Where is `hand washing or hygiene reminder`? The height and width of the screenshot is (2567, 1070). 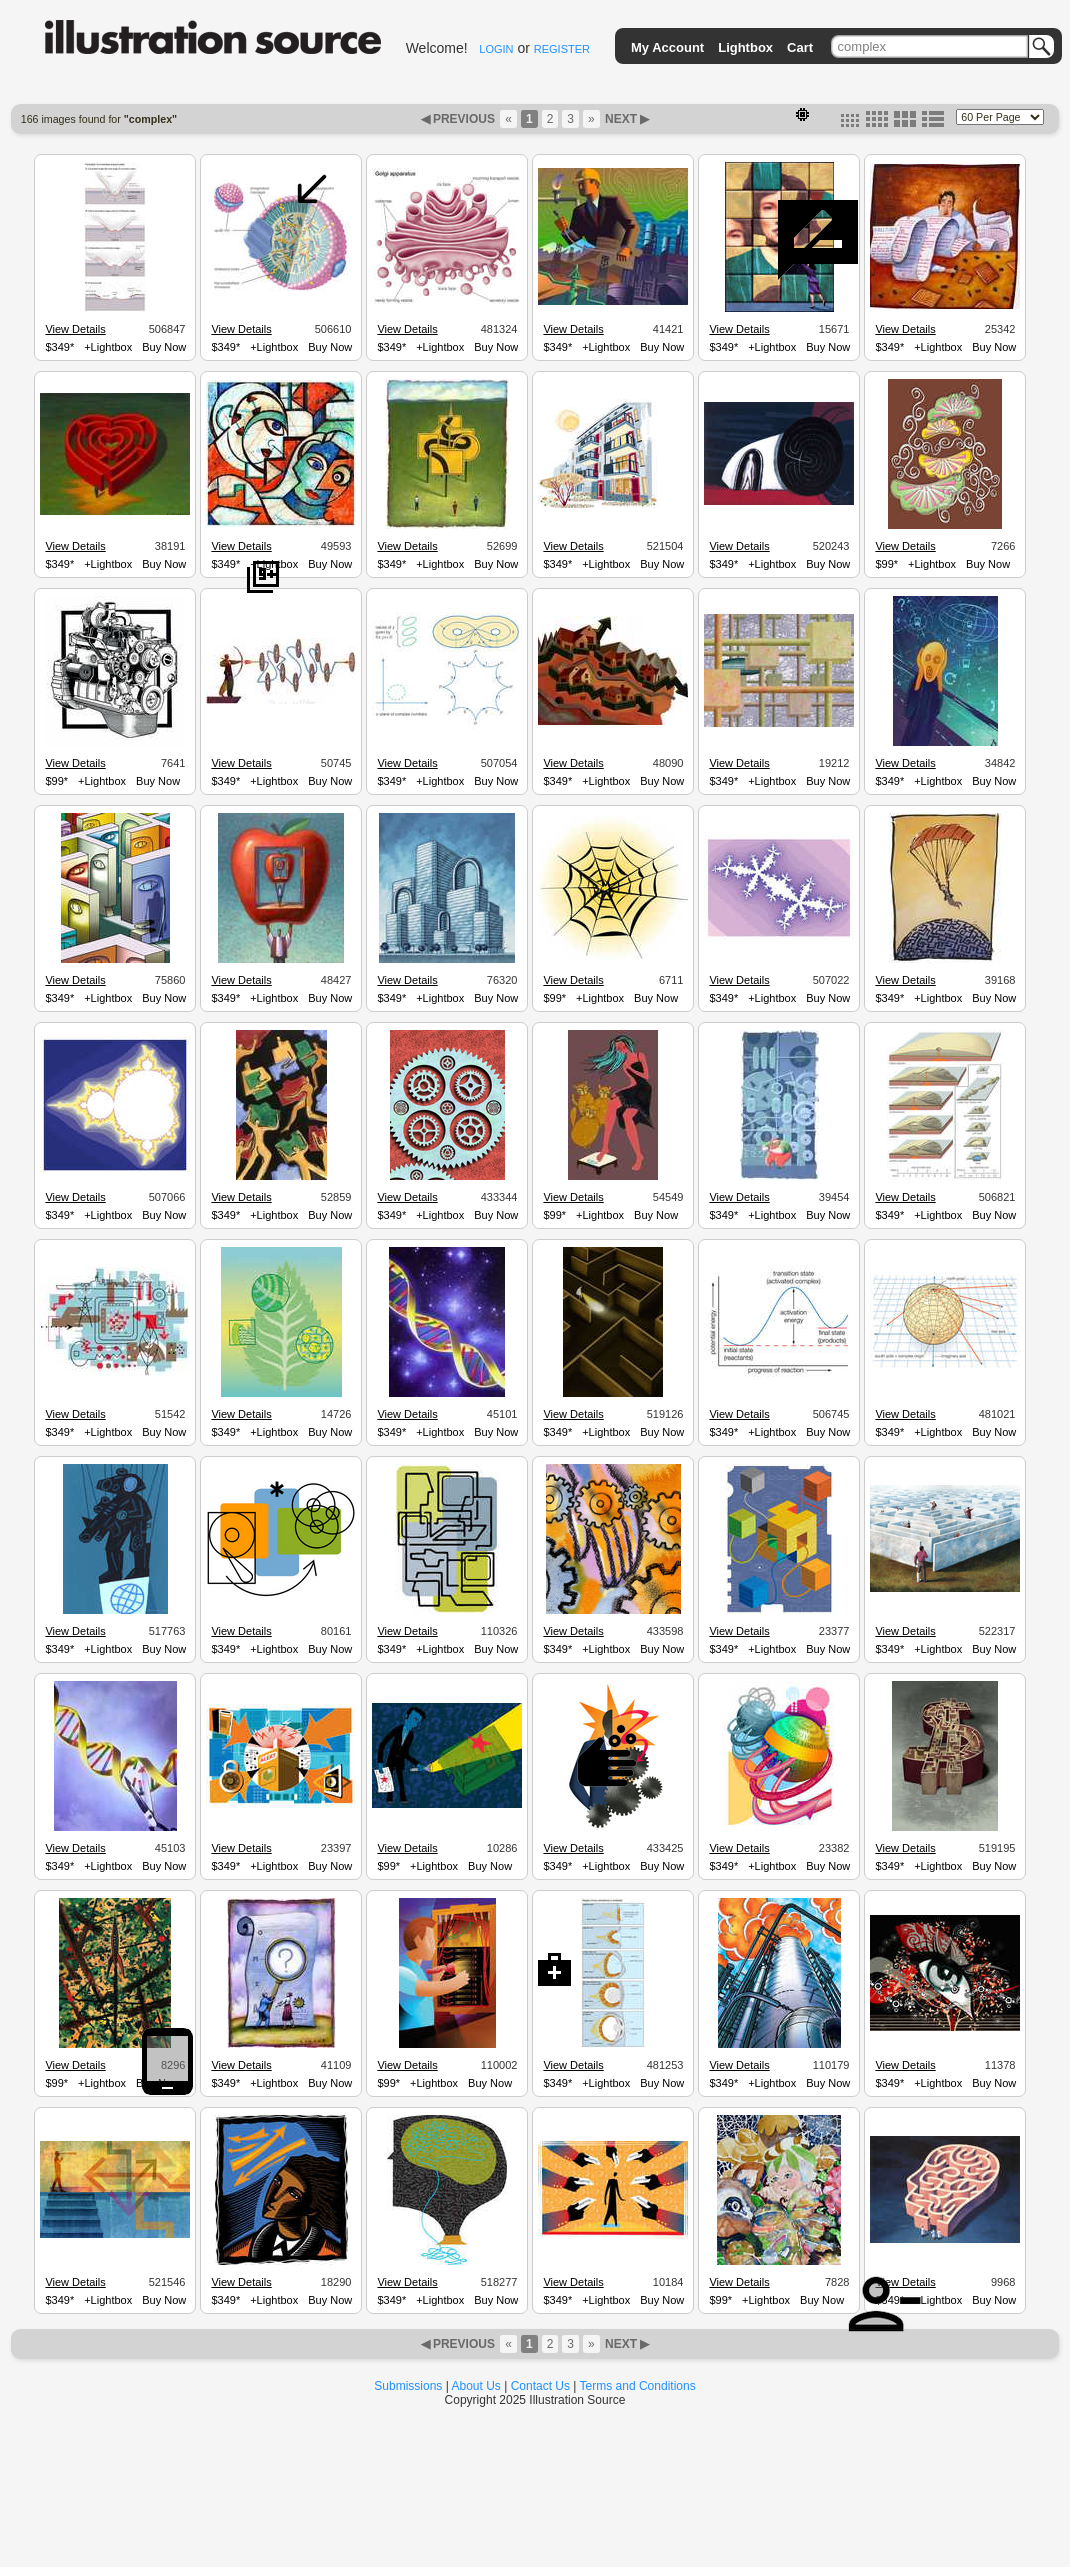
hand washing or hygiene reminder is located at coordinates (608, 1755).